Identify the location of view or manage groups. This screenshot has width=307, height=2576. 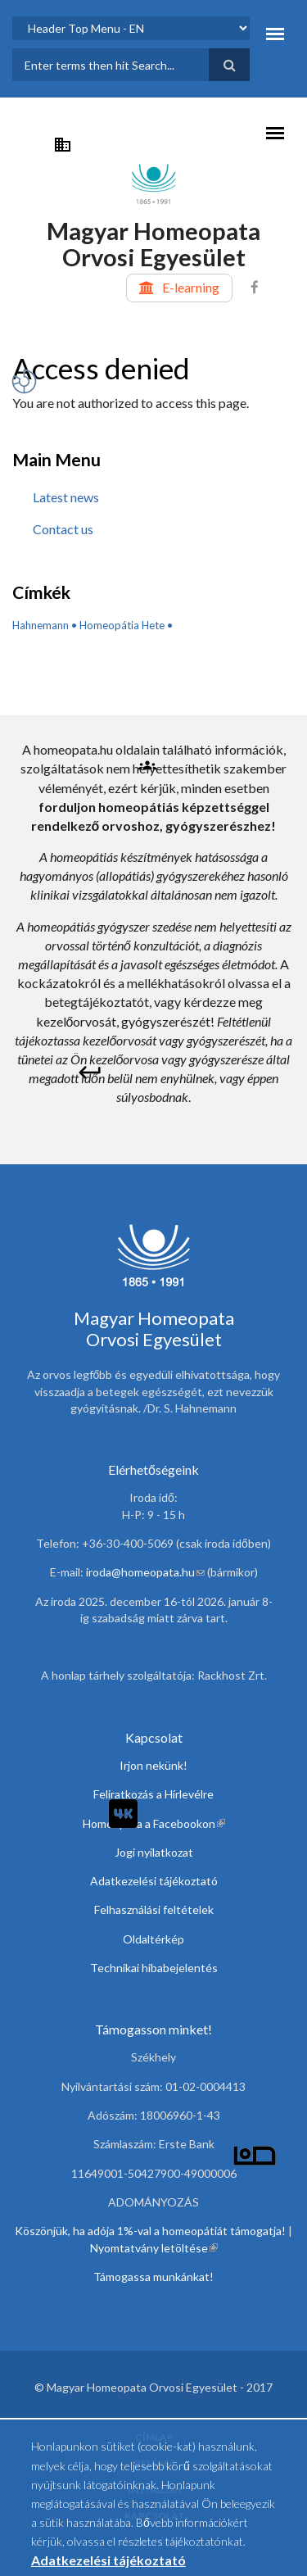
(147, 765).